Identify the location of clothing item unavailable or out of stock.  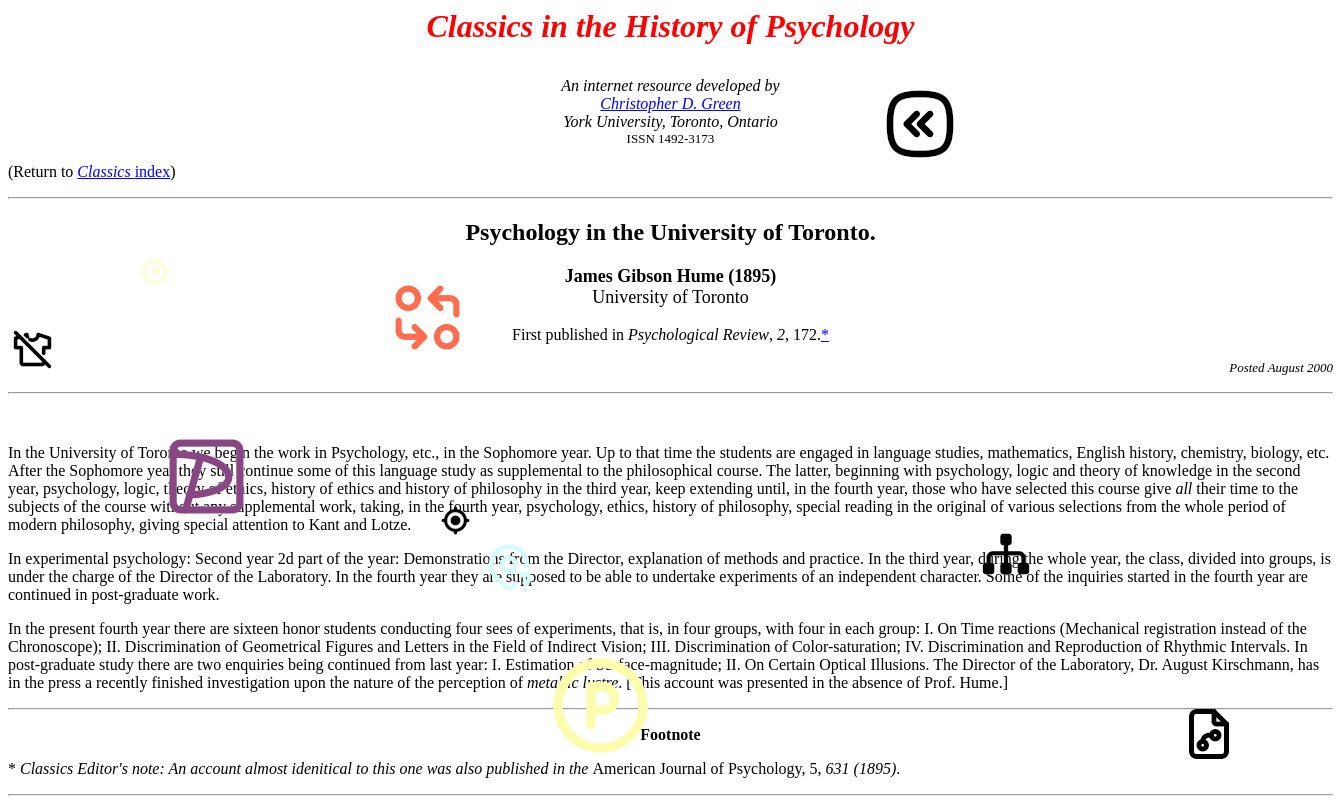
(32, 349).